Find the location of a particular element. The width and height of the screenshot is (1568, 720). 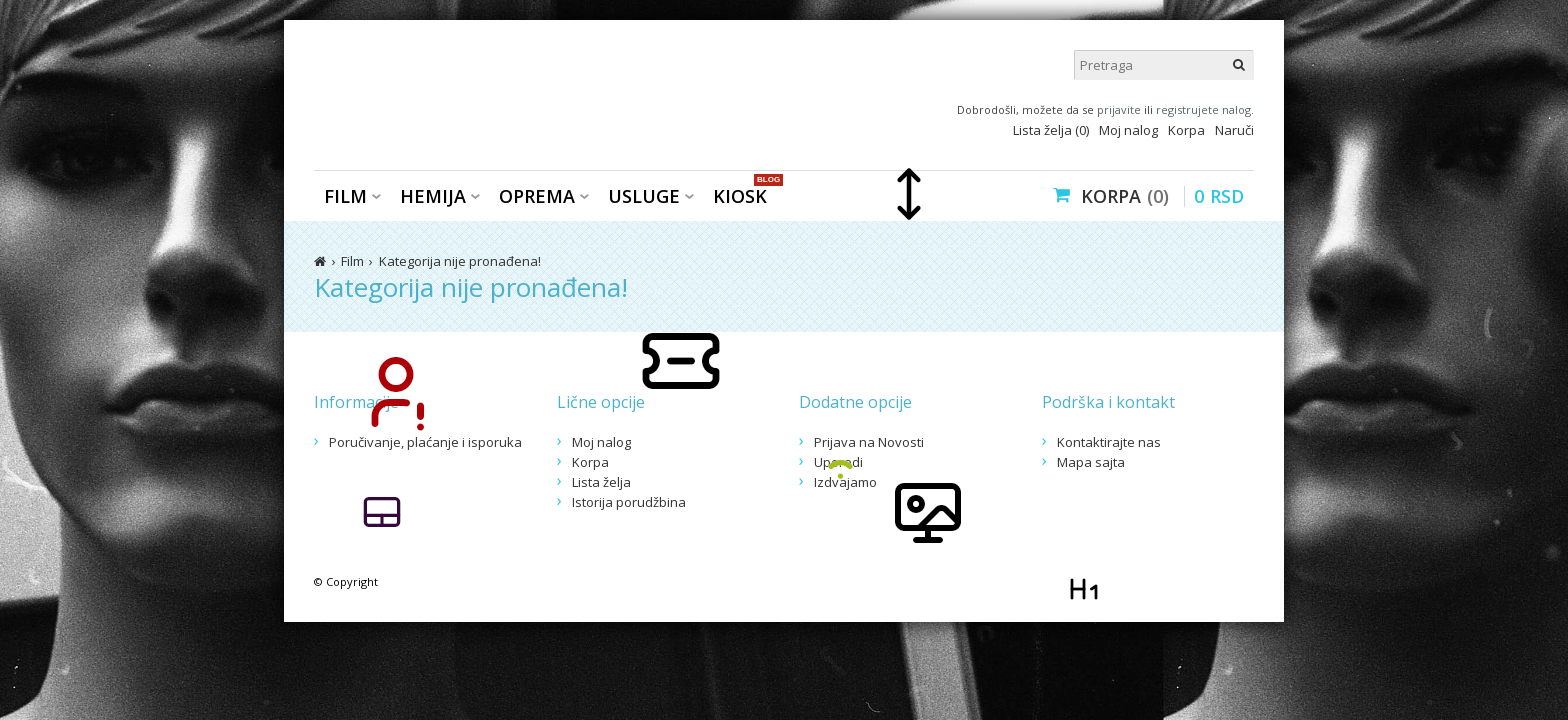

remove a ticket from your collection is located at coordinates (681, 361).